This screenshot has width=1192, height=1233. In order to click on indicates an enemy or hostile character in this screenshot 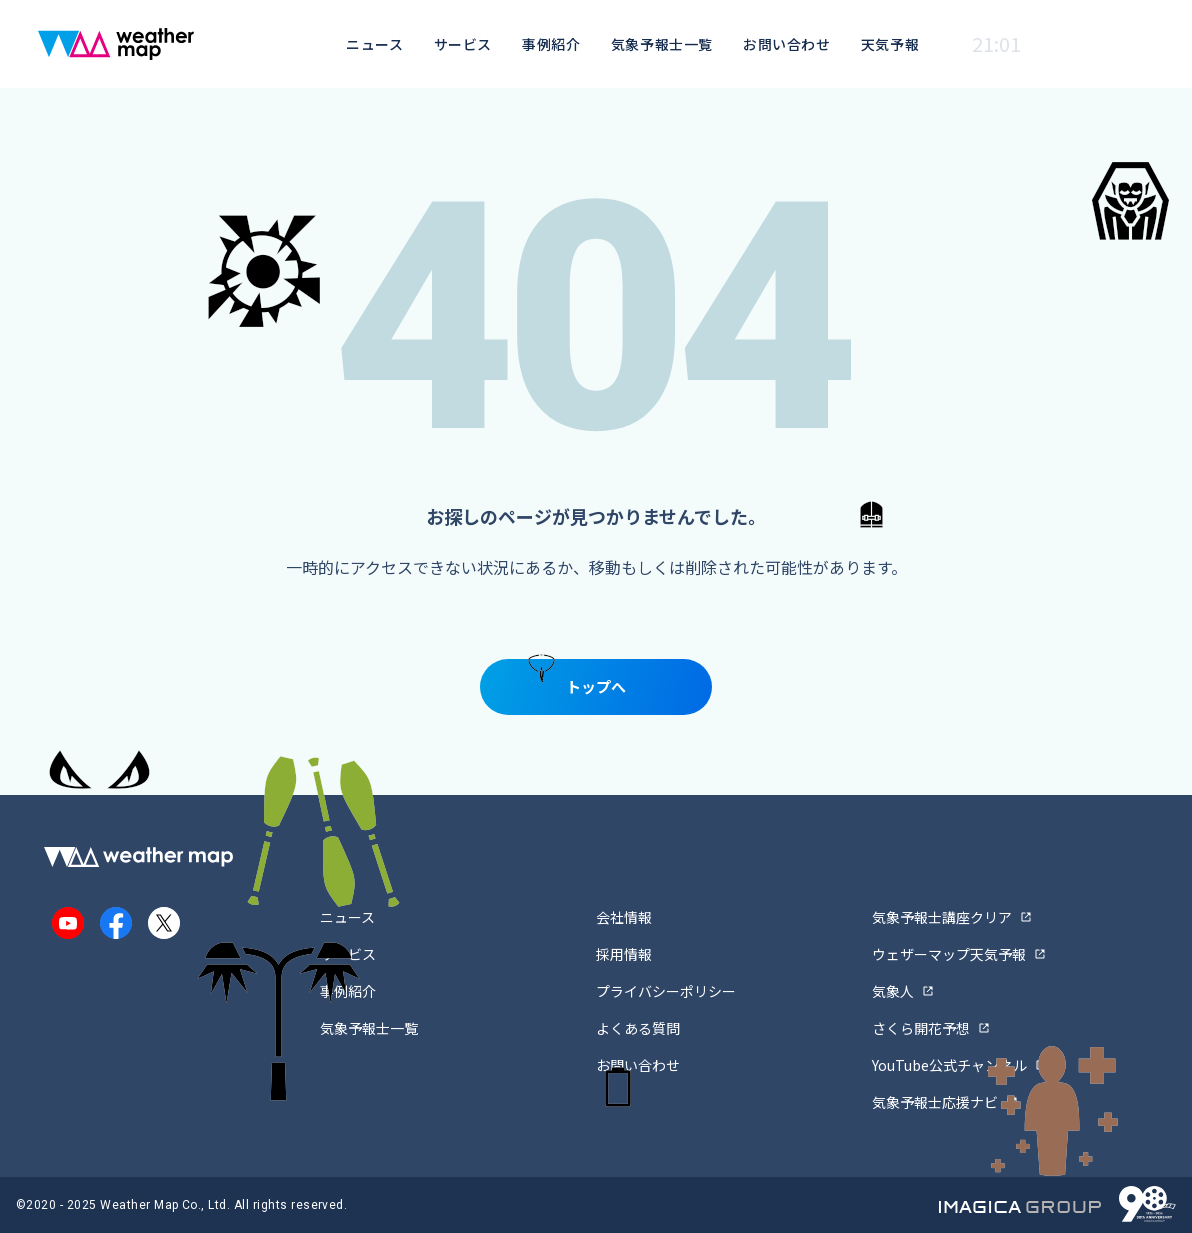, I will do `click(99, 769)`.